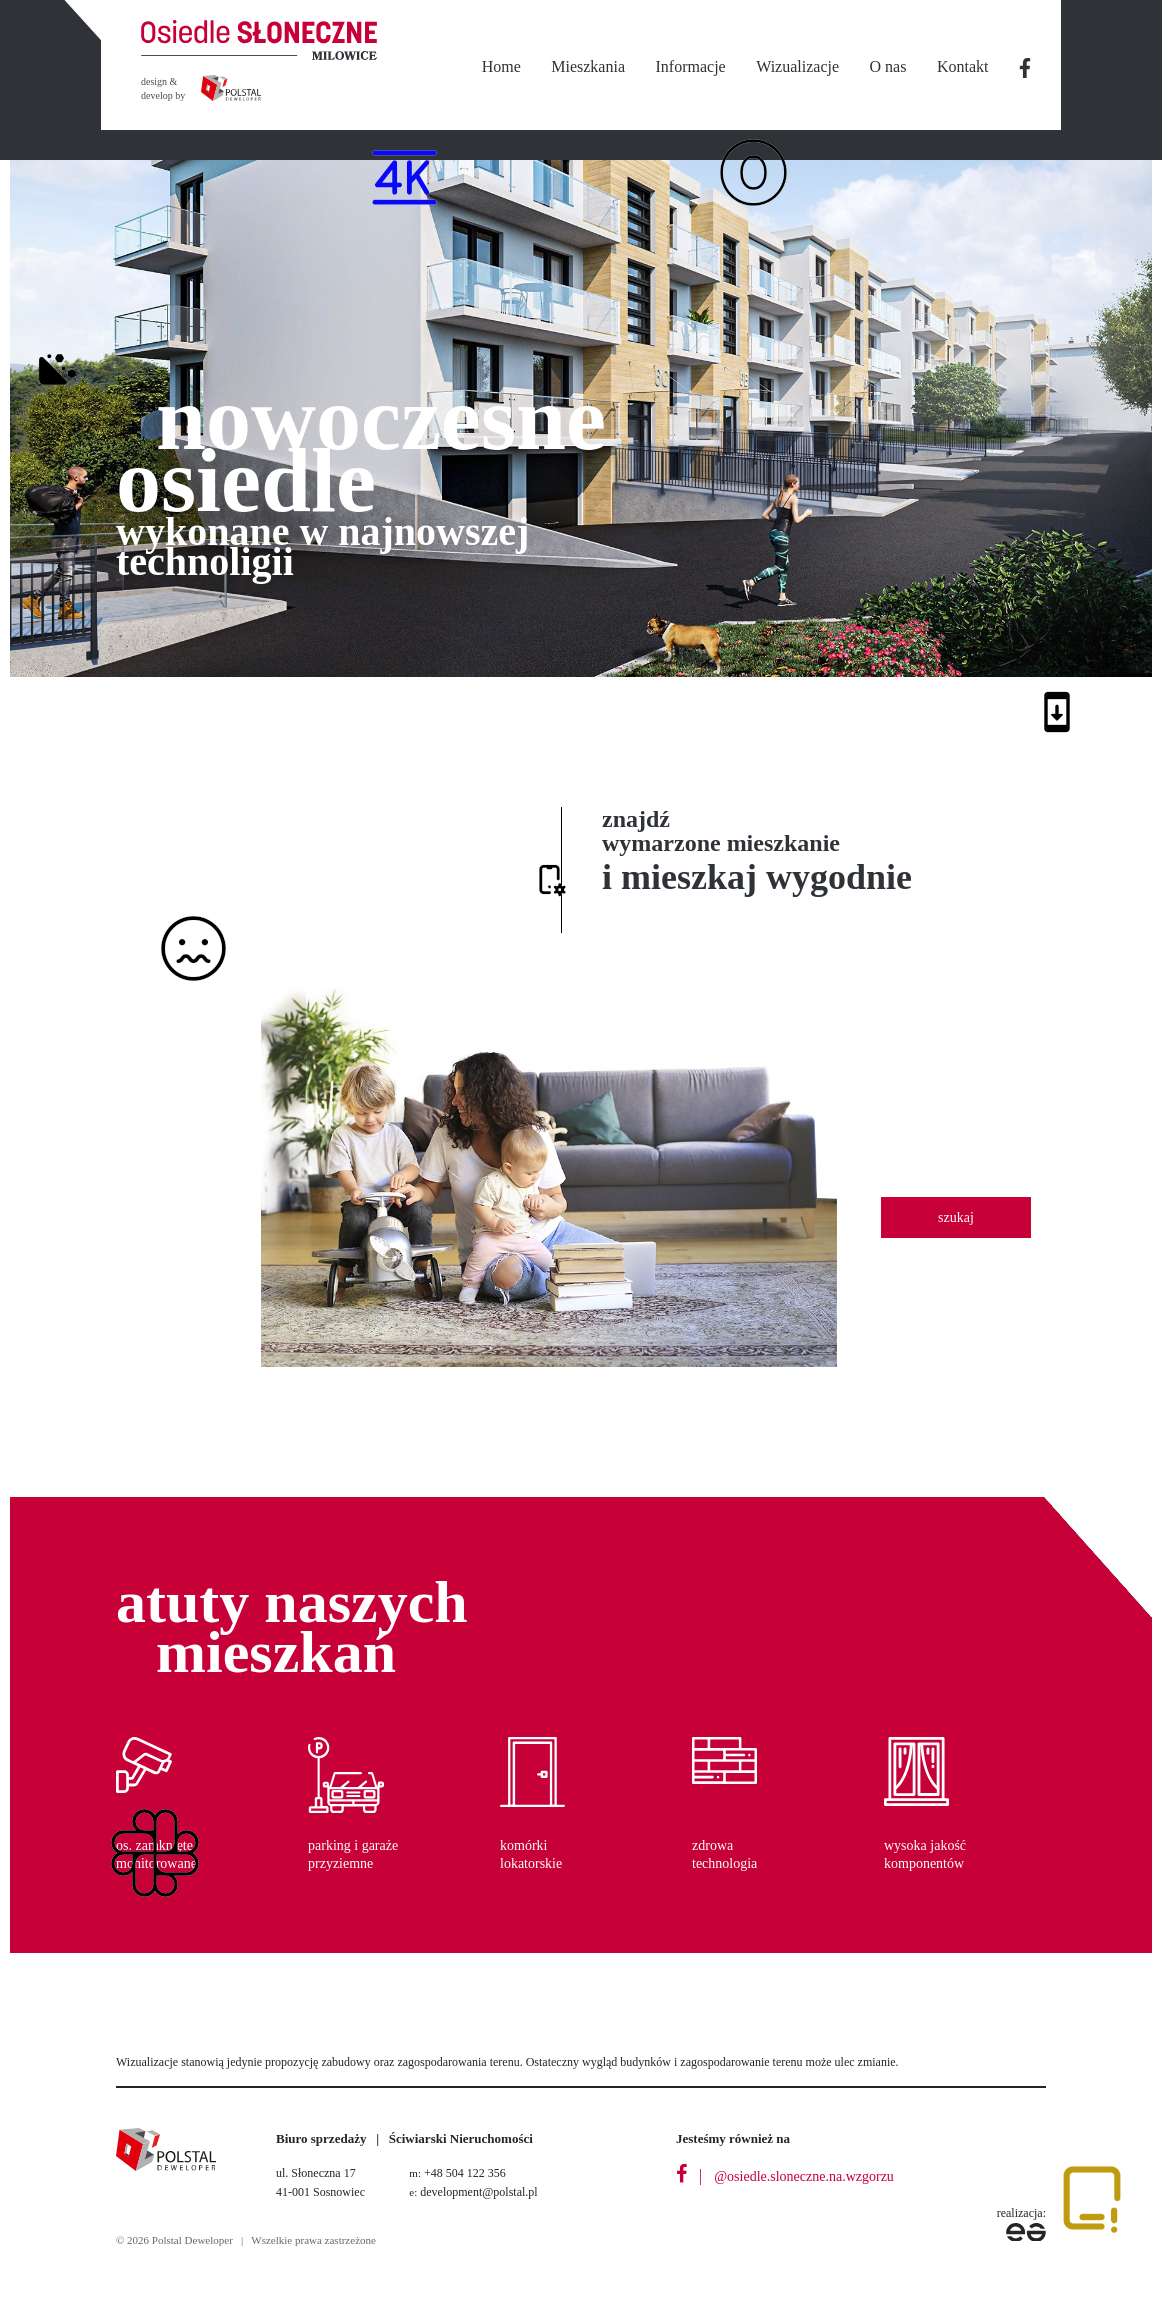 The image size is (1162, 2298). Describe the element at coordinates (57, 368) in the screenshot. I see `indicates rockslide or landslide hazard warning` at that location.